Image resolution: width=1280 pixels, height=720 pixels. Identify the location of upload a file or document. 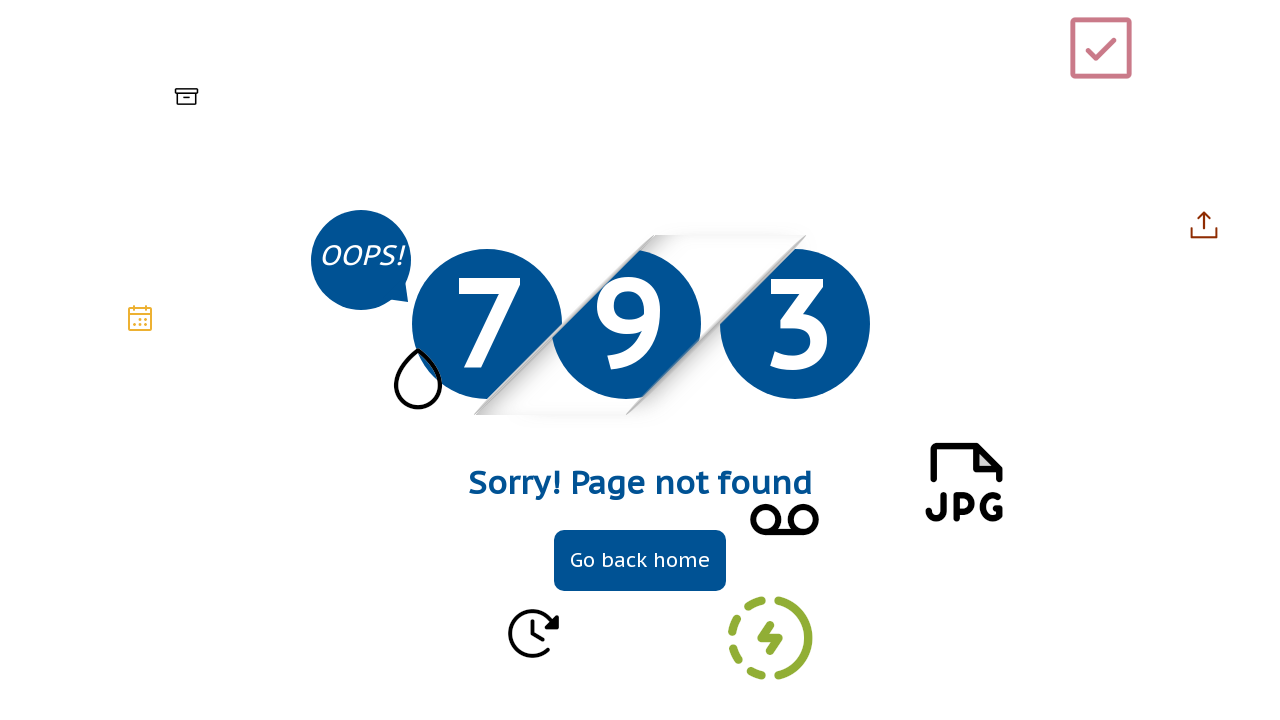
(1204, 226).